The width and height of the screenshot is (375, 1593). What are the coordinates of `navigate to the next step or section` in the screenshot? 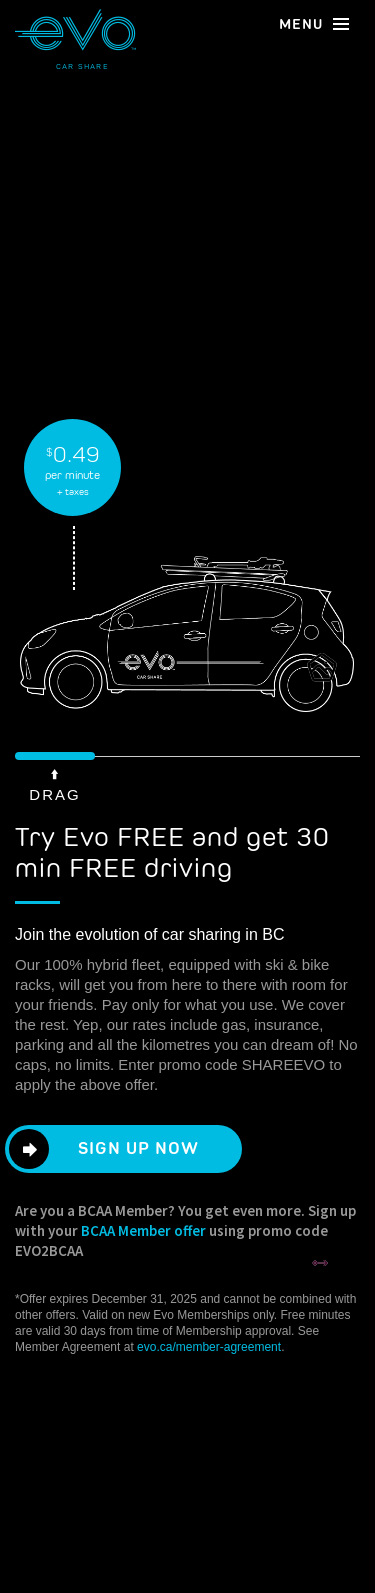 It's located at (320, 1263).